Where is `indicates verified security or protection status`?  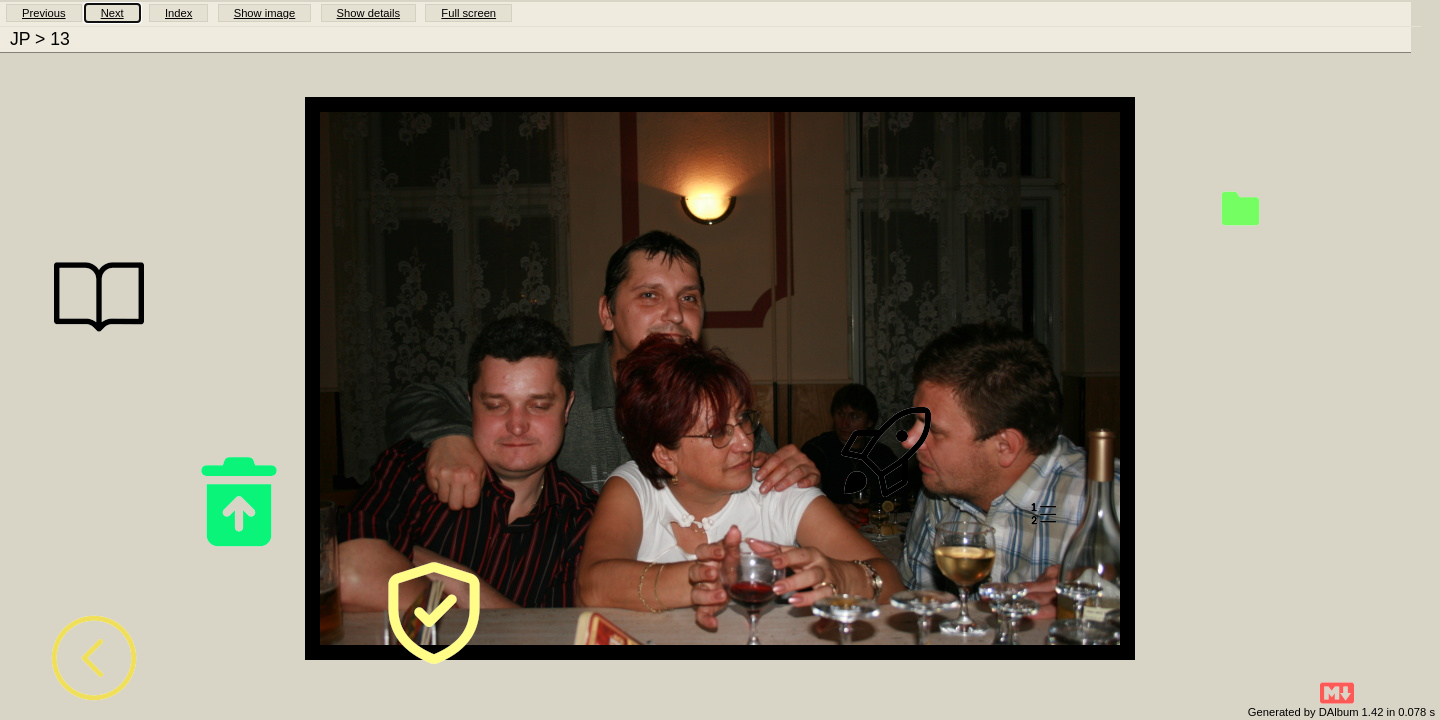 indicates verified security or protection status is located at coordinates (434, 614).